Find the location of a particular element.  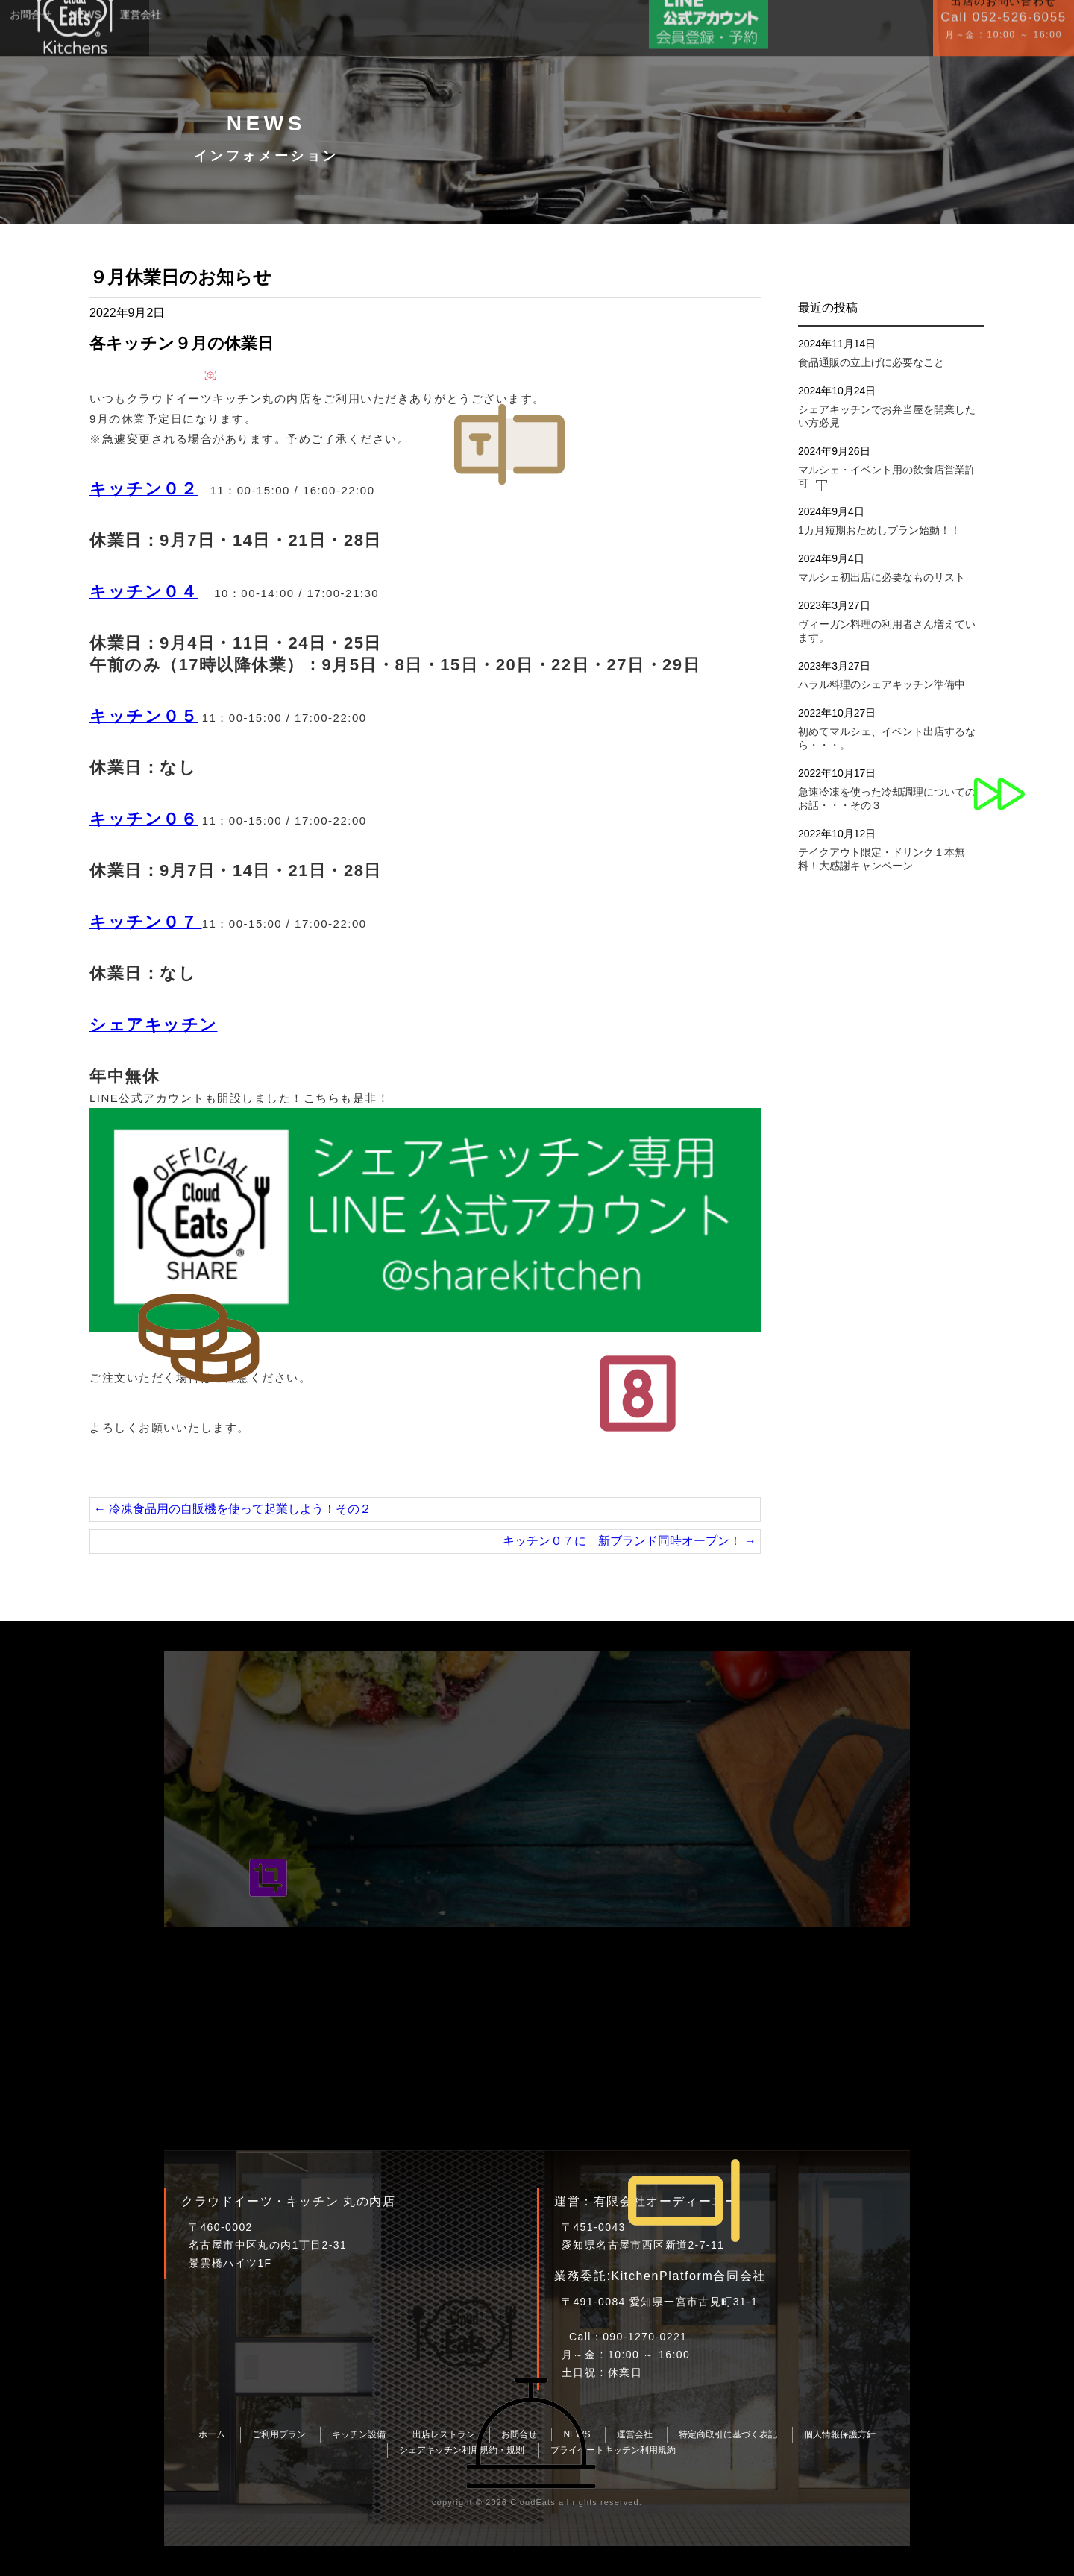

align content to the right is located at coordinates (685, 2200).